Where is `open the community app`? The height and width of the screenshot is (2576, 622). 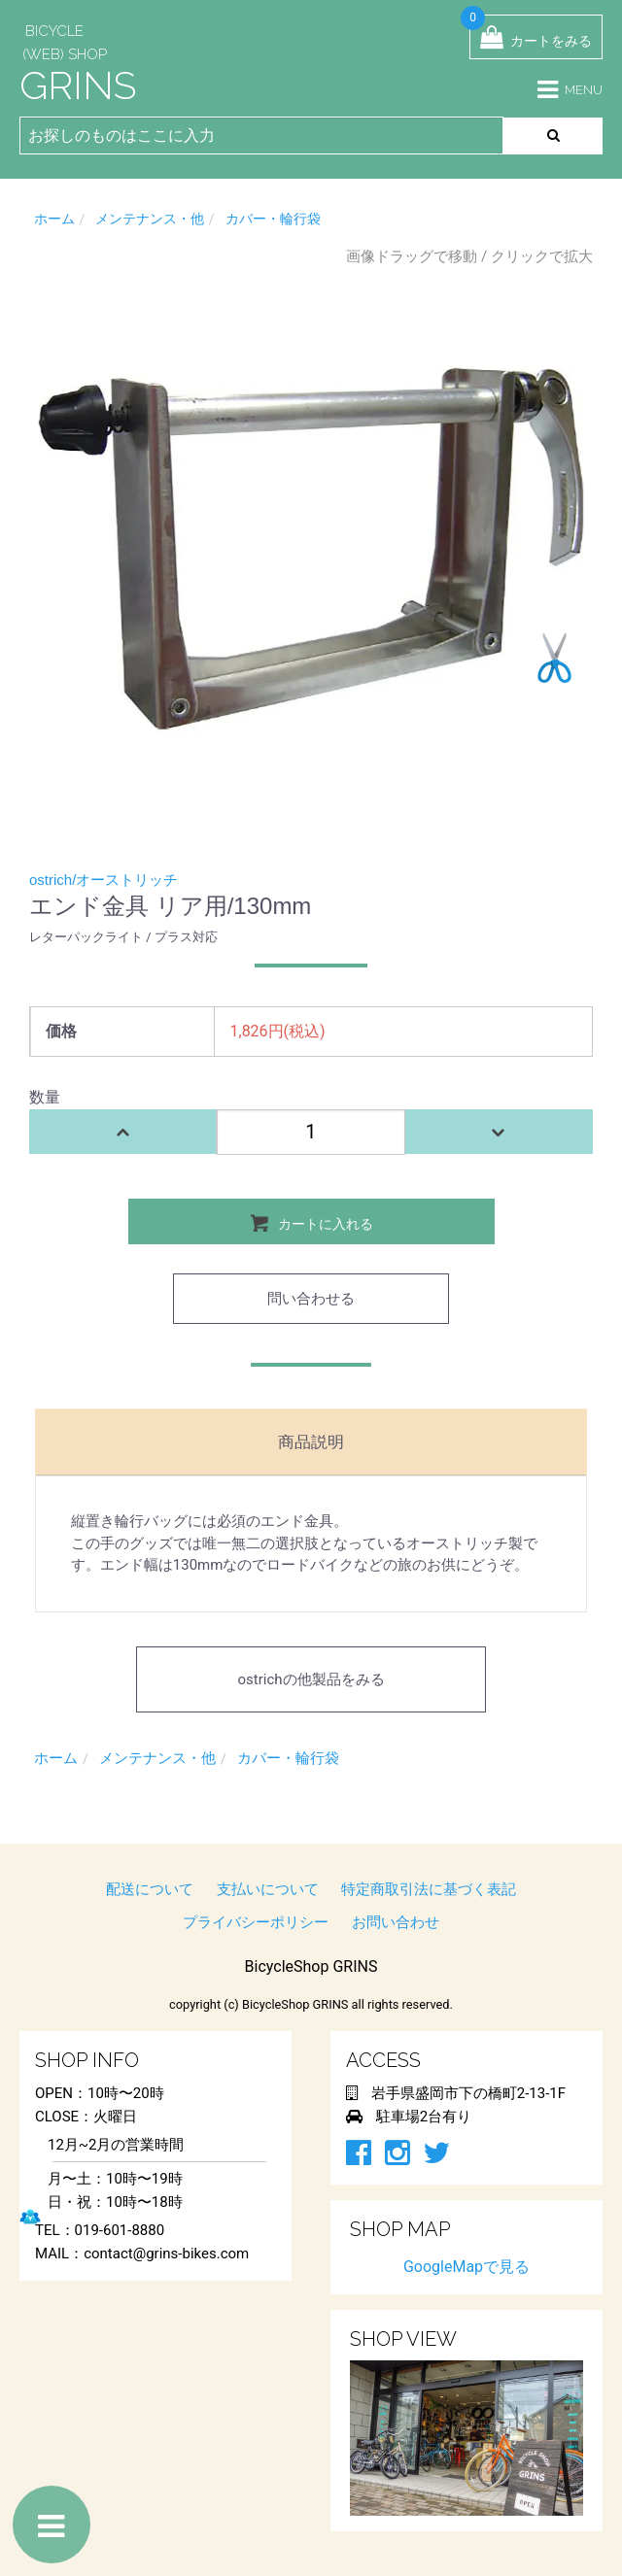 open the community app is located at coordinates (30, 2217).